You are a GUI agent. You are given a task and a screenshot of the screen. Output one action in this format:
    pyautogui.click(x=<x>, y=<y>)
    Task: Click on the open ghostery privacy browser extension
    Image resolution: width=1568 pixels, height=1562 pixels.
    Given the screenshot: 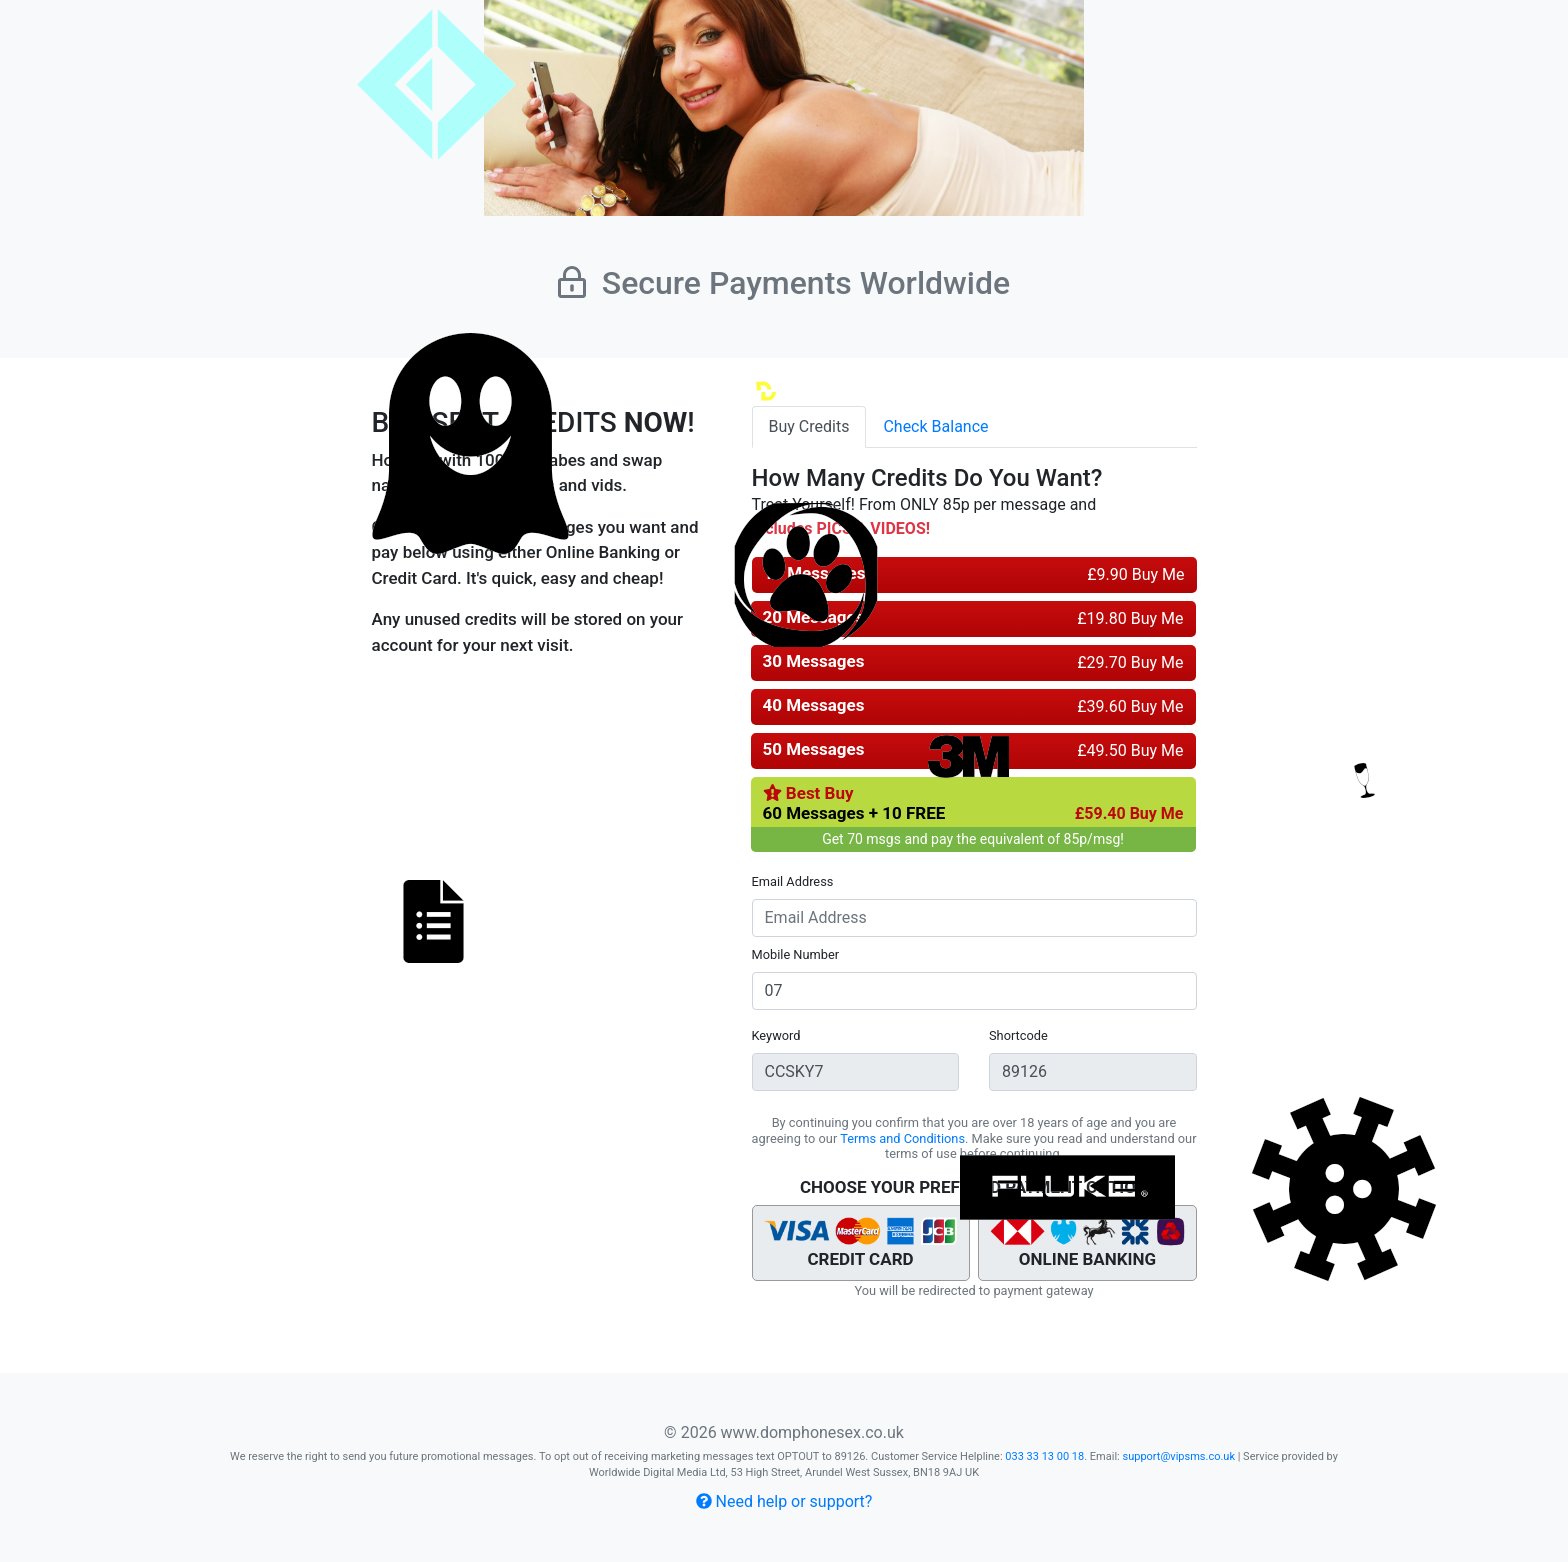 What is the action you would take?
    pyautogui.click(x=470, y=443)
    